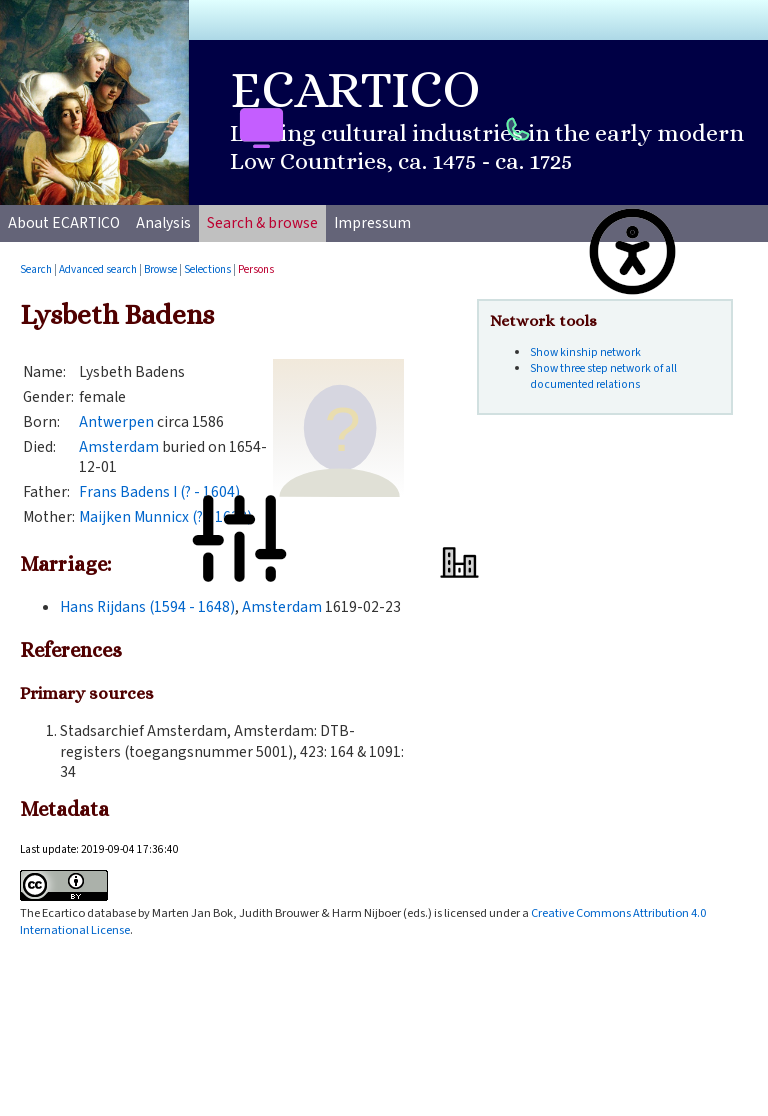  What do you see at coordinates (239, 538) in the screenshot?
I see `adjust settings or preferences` at bounding box center [239, 538].